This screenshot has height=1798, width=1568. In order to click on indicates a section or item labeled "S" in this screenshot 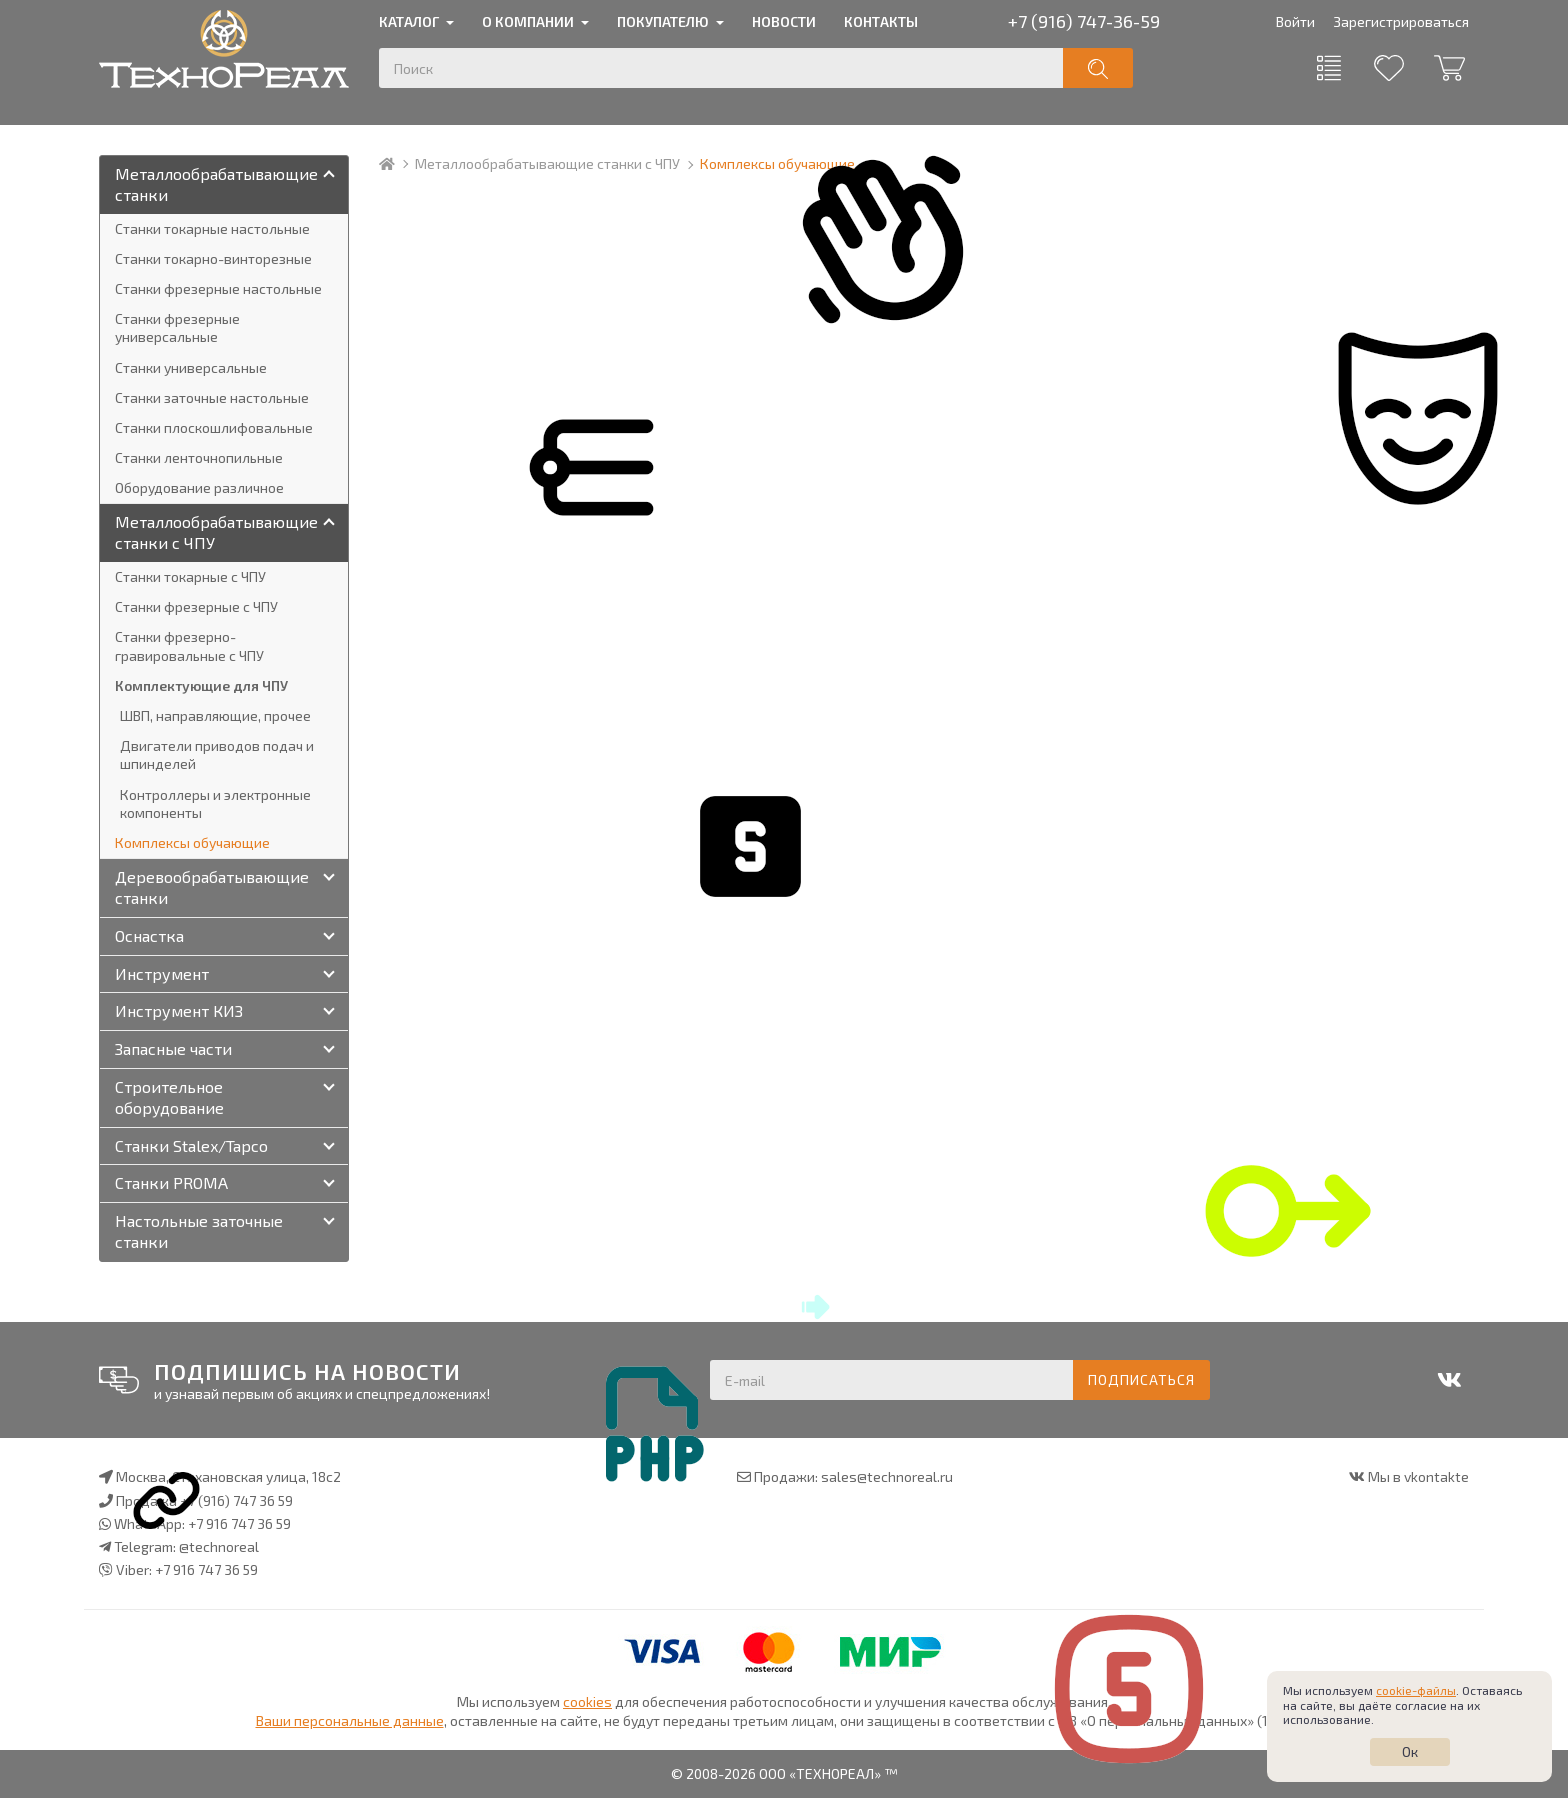, I will do `click(750, 846)`.